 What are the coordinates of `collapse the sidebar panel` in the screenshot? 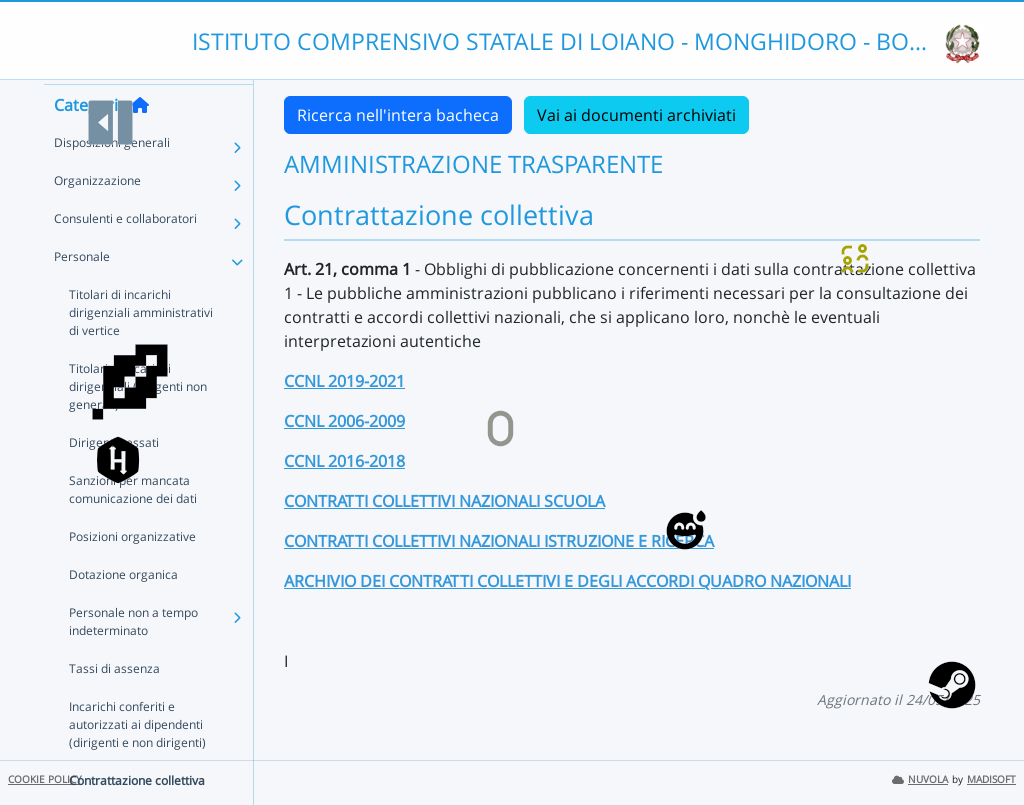 It's located at (110, 122).